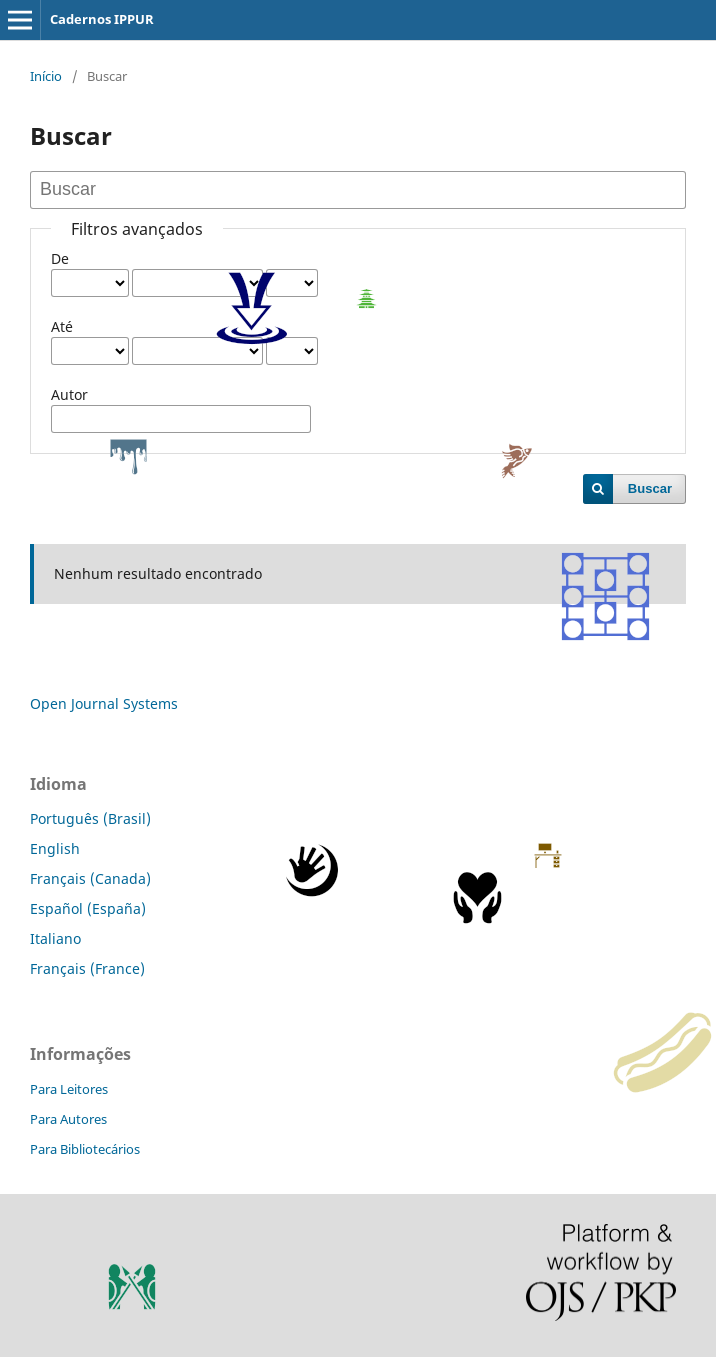 This screenshot has width=716, height=1357. What do you see at coordinates (311, 869) in the screenshot?
I see `slap or hit action in a game` at bounding box center [311, 869].